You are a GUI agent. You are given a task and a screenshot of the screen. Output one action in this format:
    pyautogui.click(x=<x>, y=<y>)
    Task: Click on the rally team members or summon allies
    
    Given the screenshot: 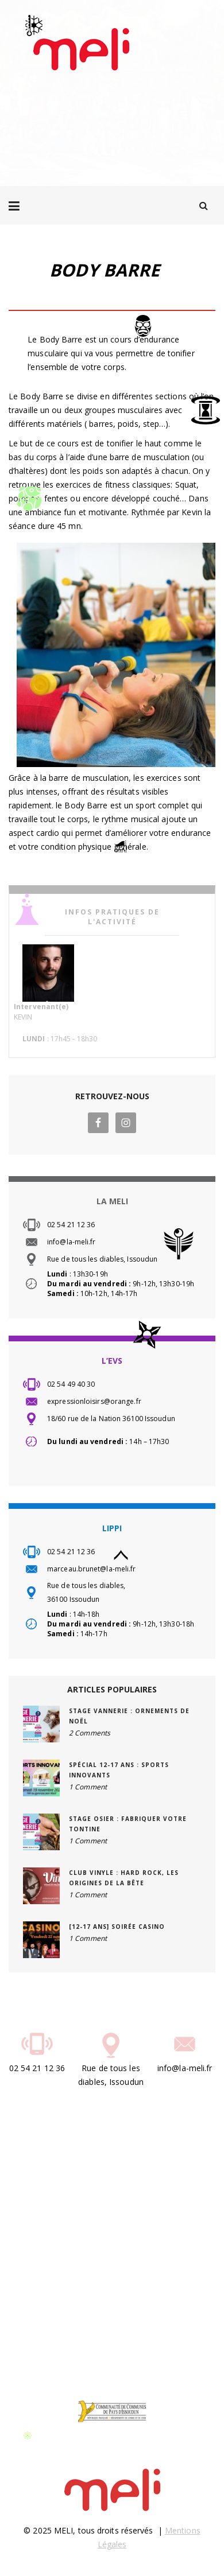 What is the action you would take?
    pyautogui.click(x=120, y=846)
    